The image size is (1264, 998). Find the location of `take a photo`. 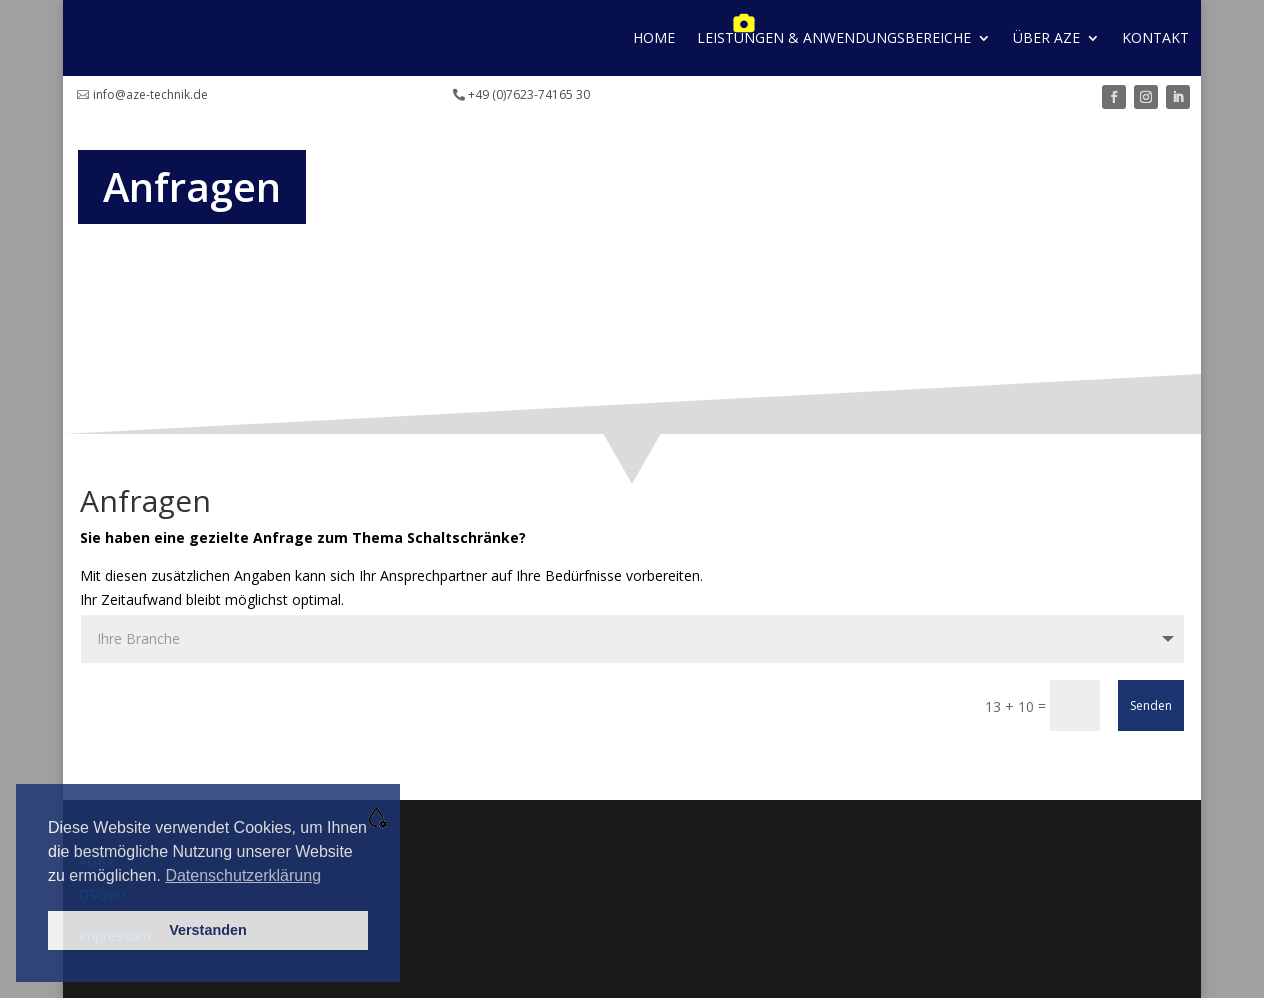

take a photo is located at coordinates (744, 23).